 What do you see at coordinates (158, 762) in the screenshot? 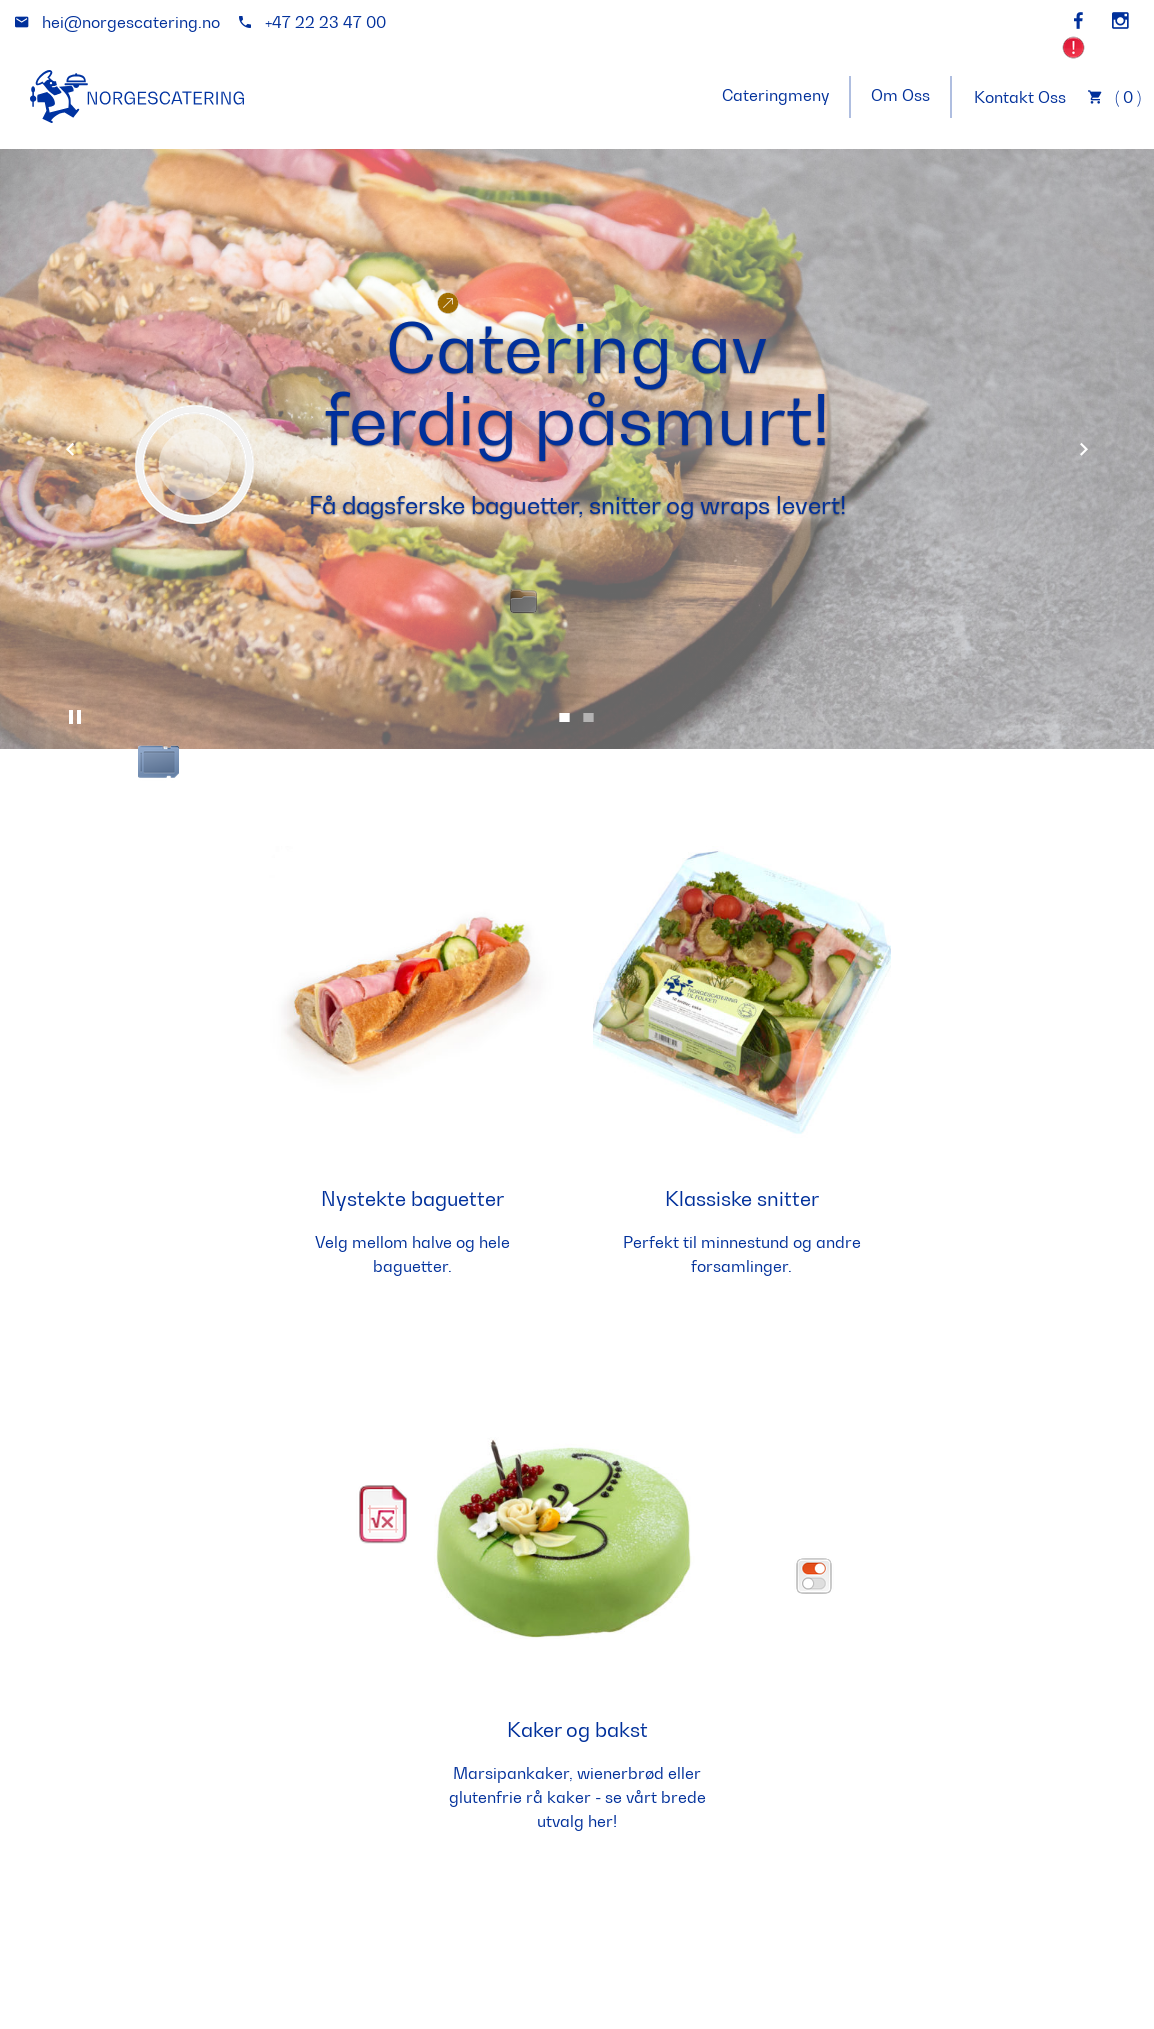
I see `save the current file or document` at bounding box center [158, 762].